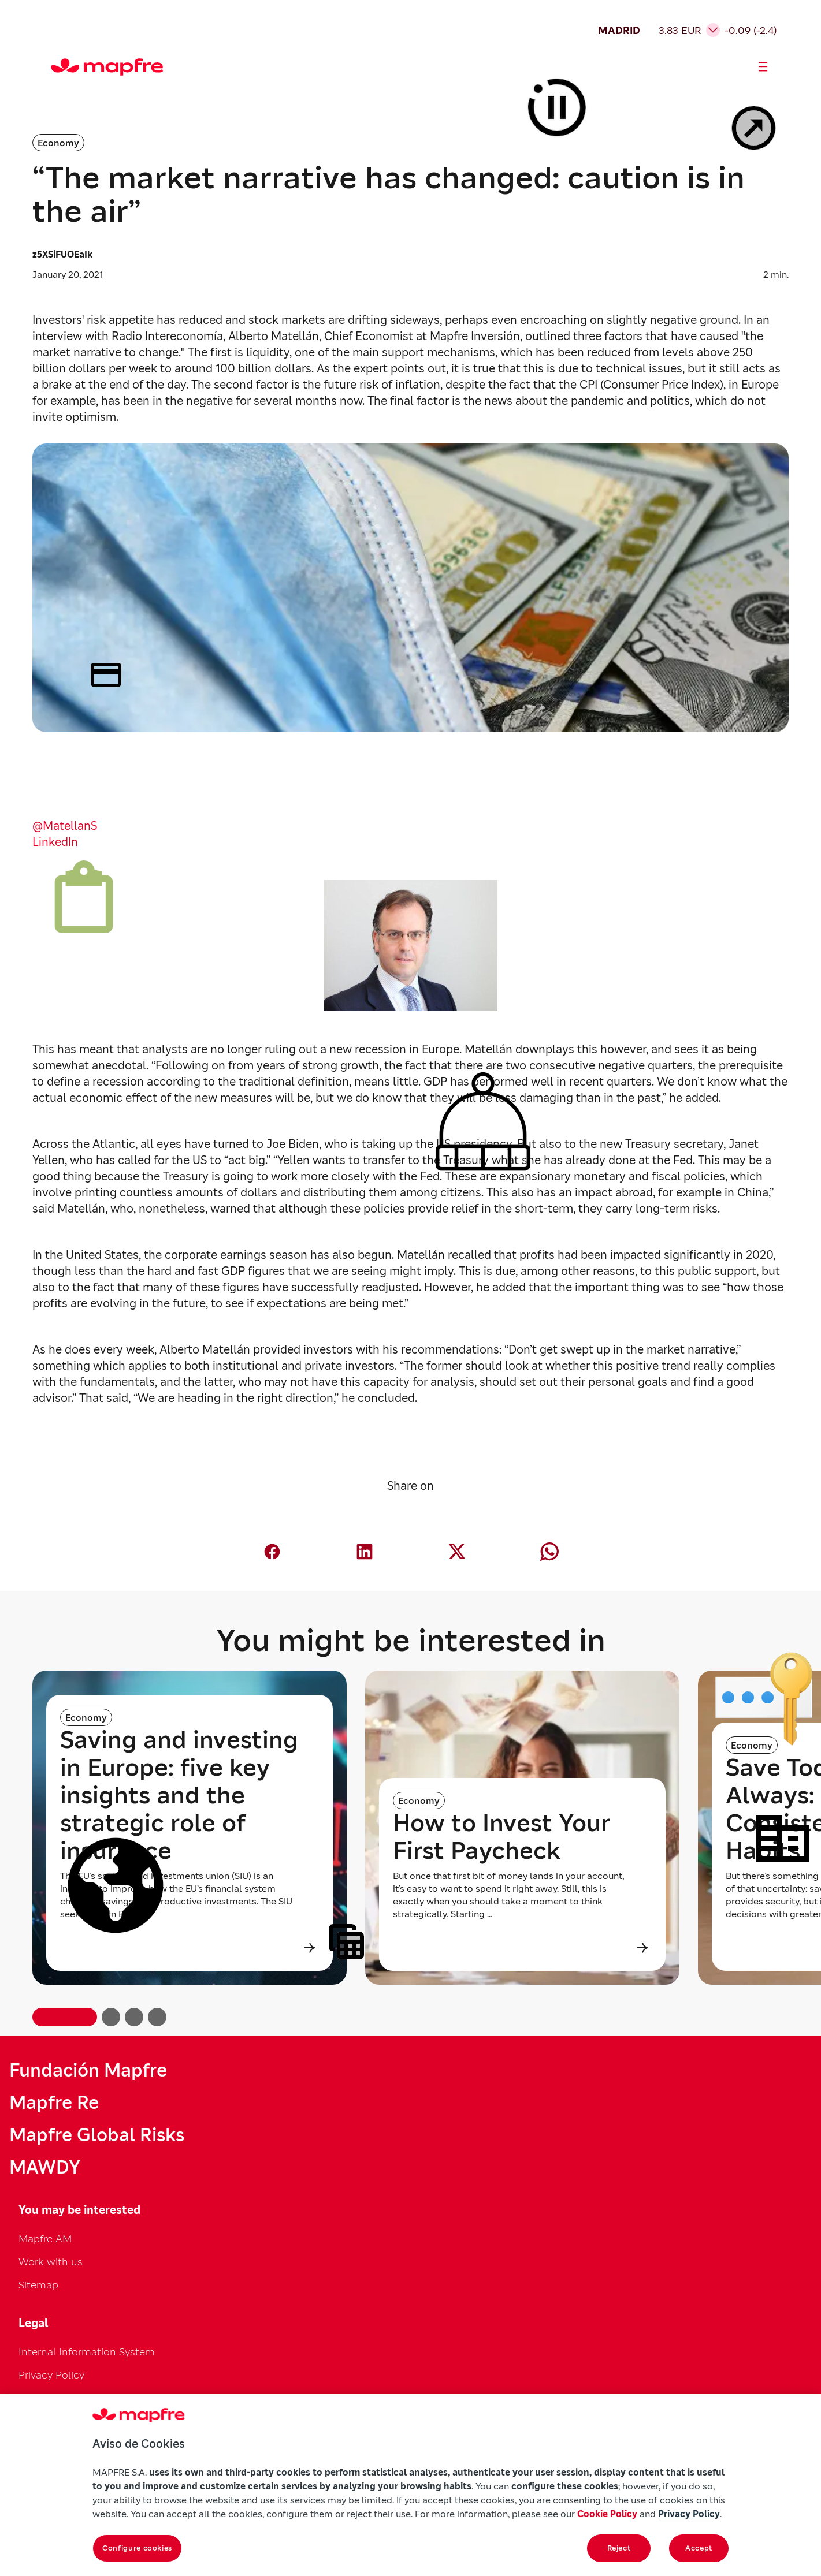 Image resolution: width=821 pixels, height=2576 pixels. Describe the element at coordinates (764, 1698) in the screenshot. I see `manage saved passwords and login credentials` at that location.